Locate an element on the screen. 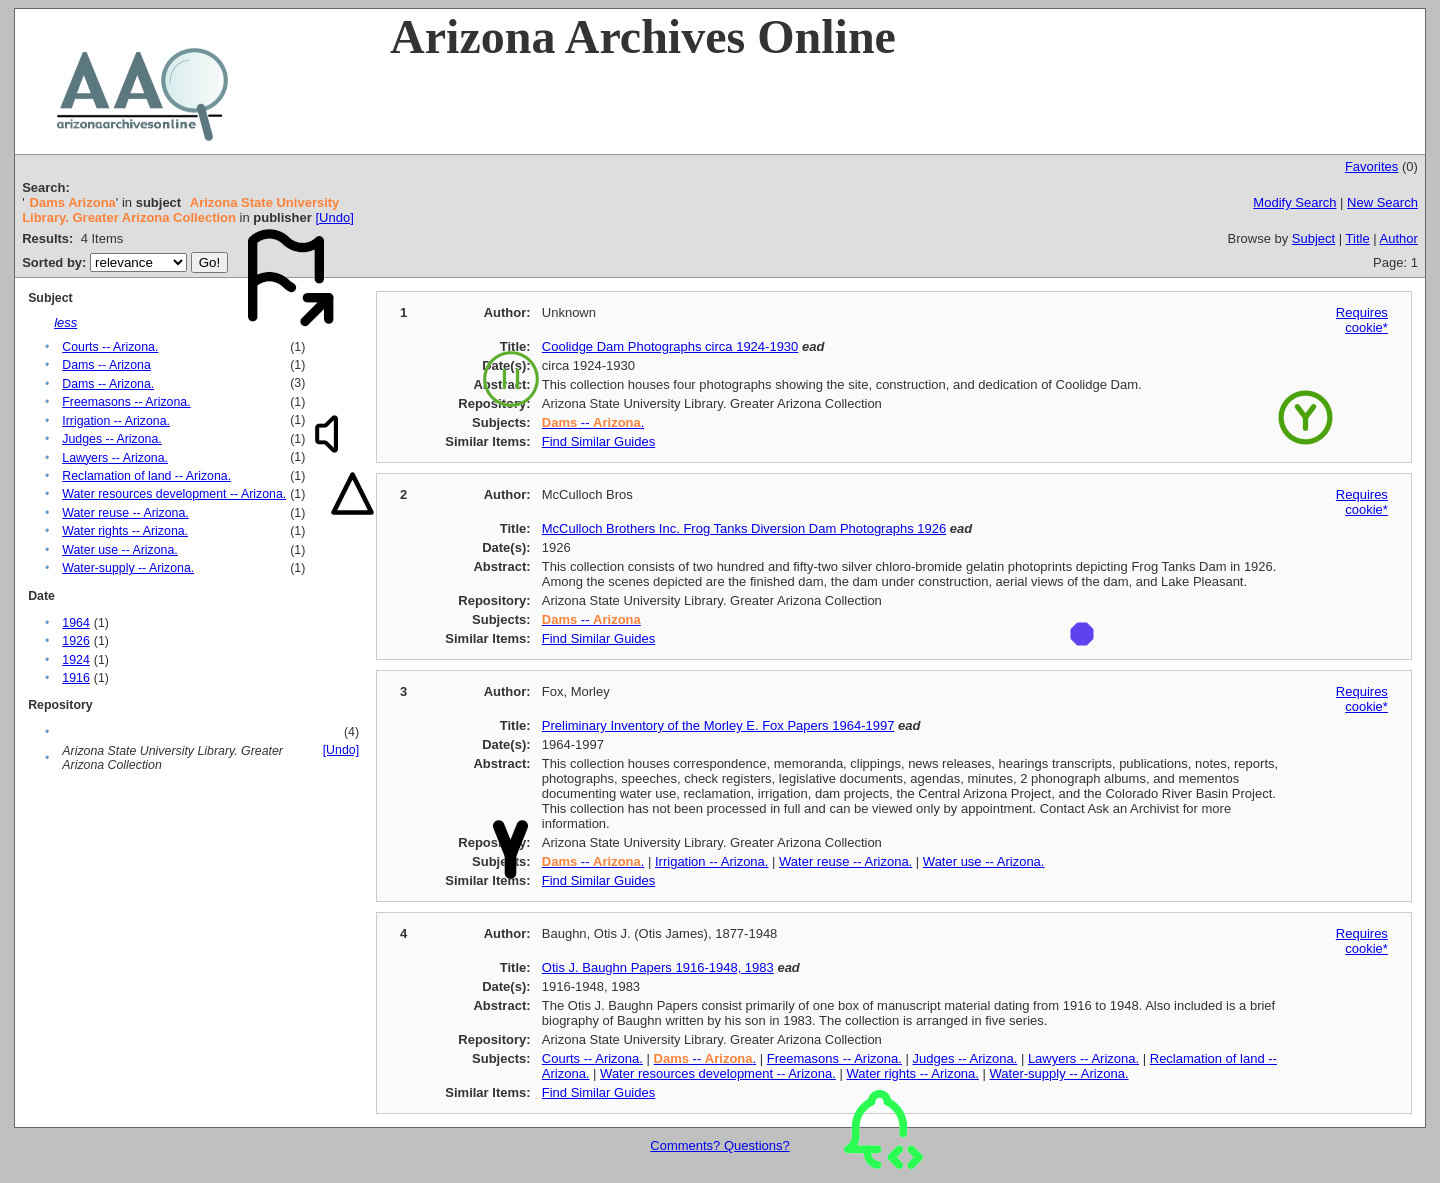 The height and width of the screenshot is (1183, 1440). adjust audio volume settings is located at coordinates (338, 434).